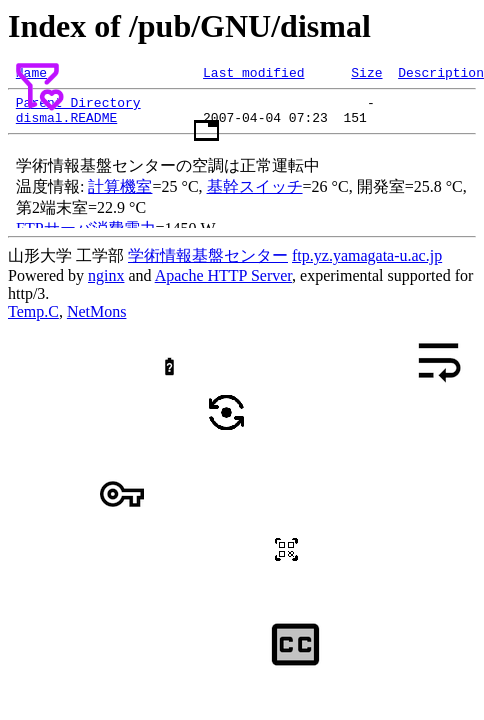  What do you see at coordinates (206, 130) in the screenshot?
I see `open a new browser tab` at bounding box center [206, 130].